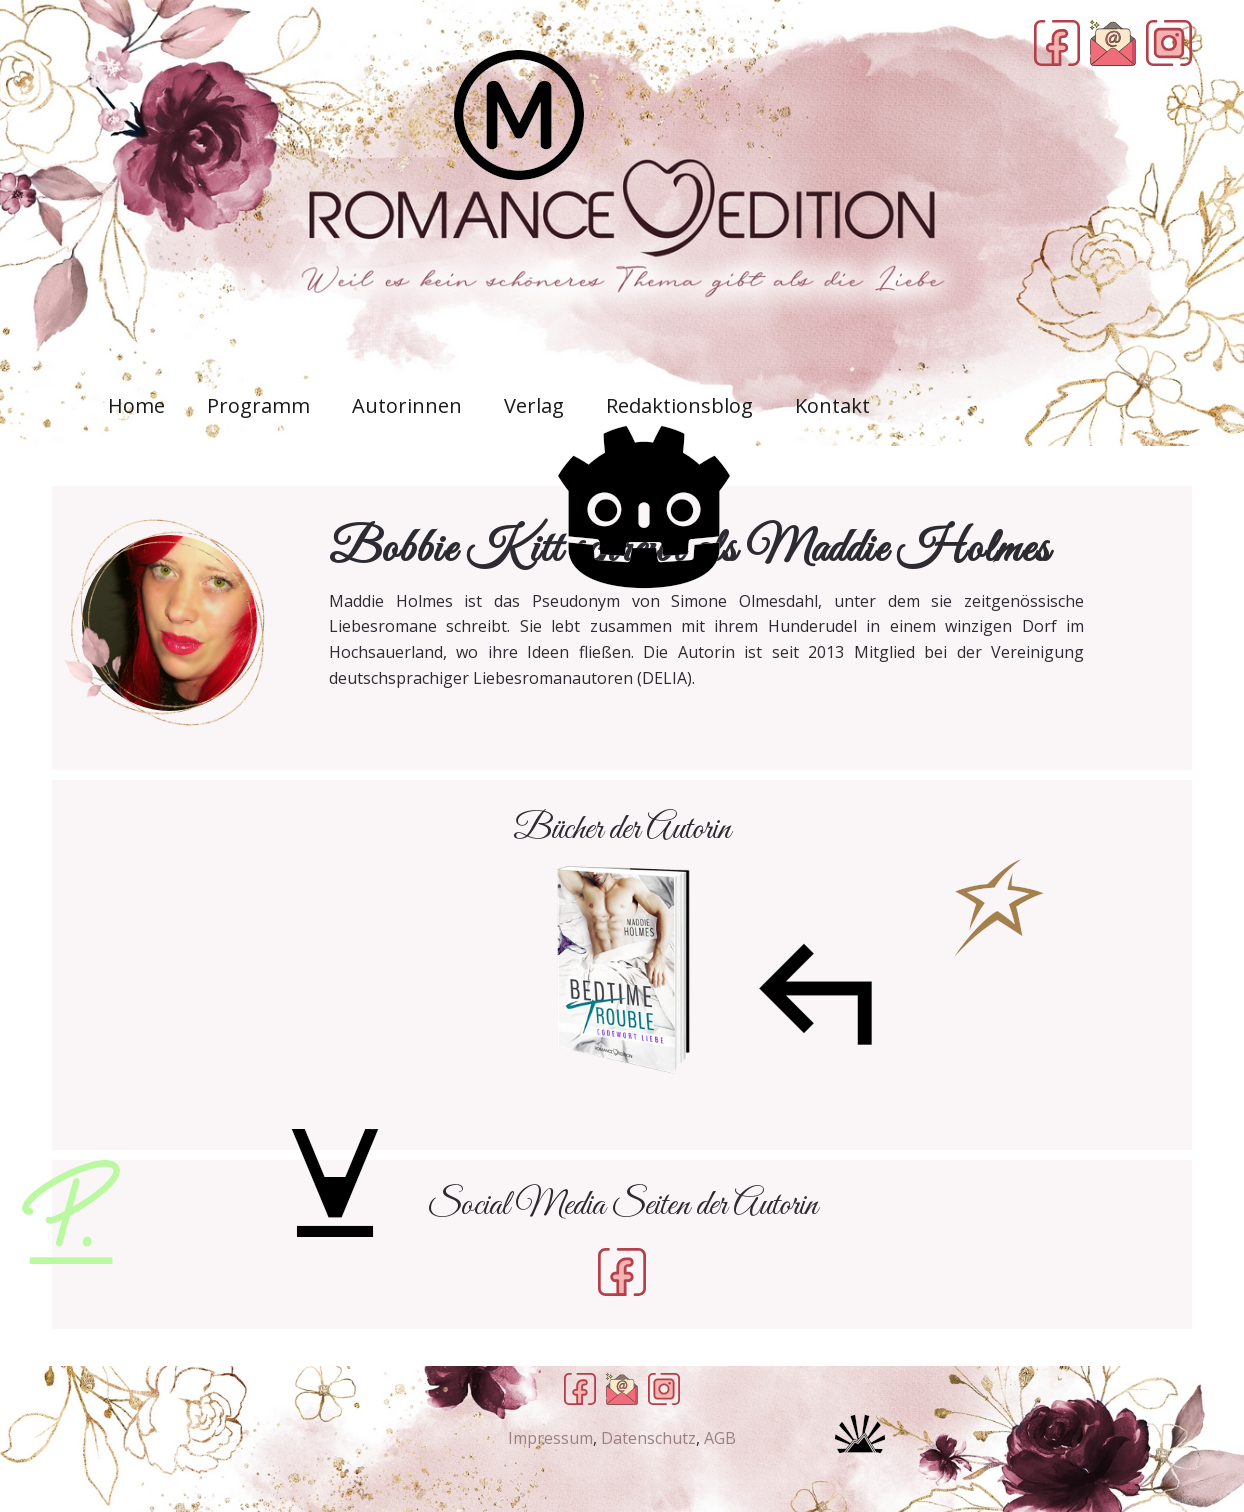 This screenshot has height=1512, width=1244. What do you see at coordinates (644, 507) in the screenshot?
I see `open godot engine application` at bounding box center [644, 507].